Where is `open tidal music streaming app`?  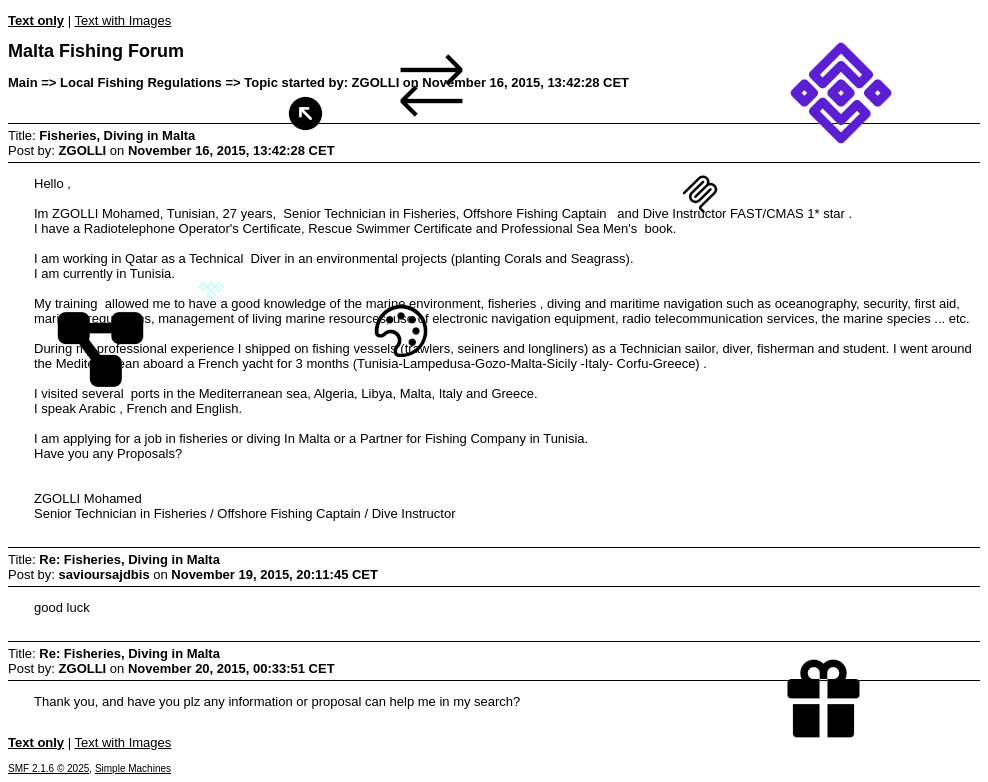
open tidal music streaming app is located at coordinates (211, 290).